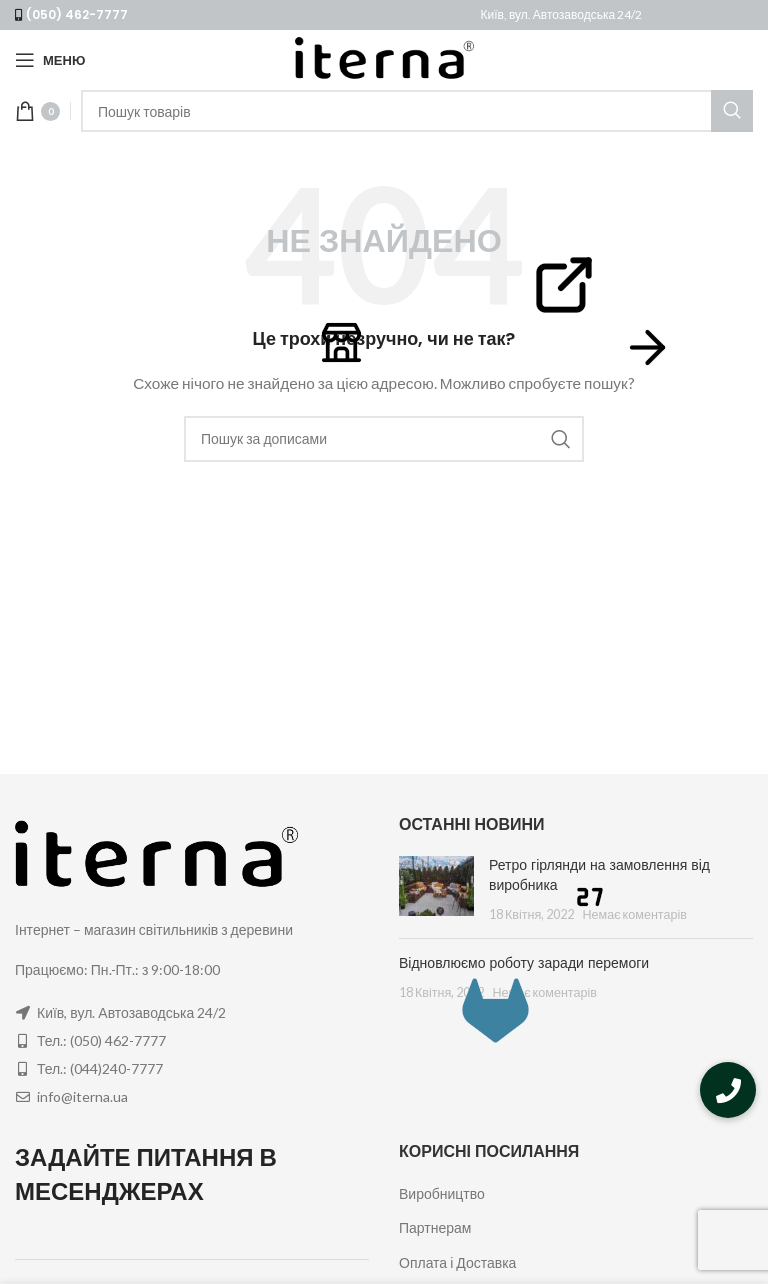 Image resolution: width=768 pixels, height=1284 pixels. What do you see at coordinates (590, 897) in the screenshot?
I see `indicates item number 27 in a list or sequence` at bounding box center [590, 897].